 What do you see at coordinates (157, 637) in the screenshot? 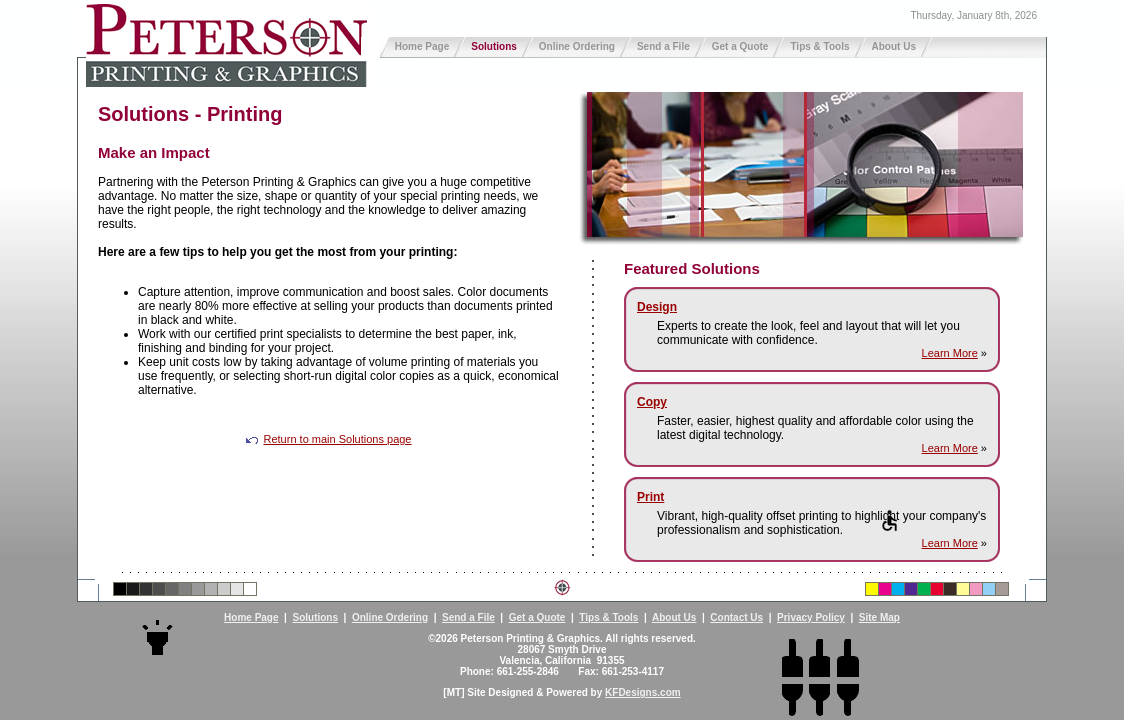
I see `highlight selected text` at bounding box center [157, 637].